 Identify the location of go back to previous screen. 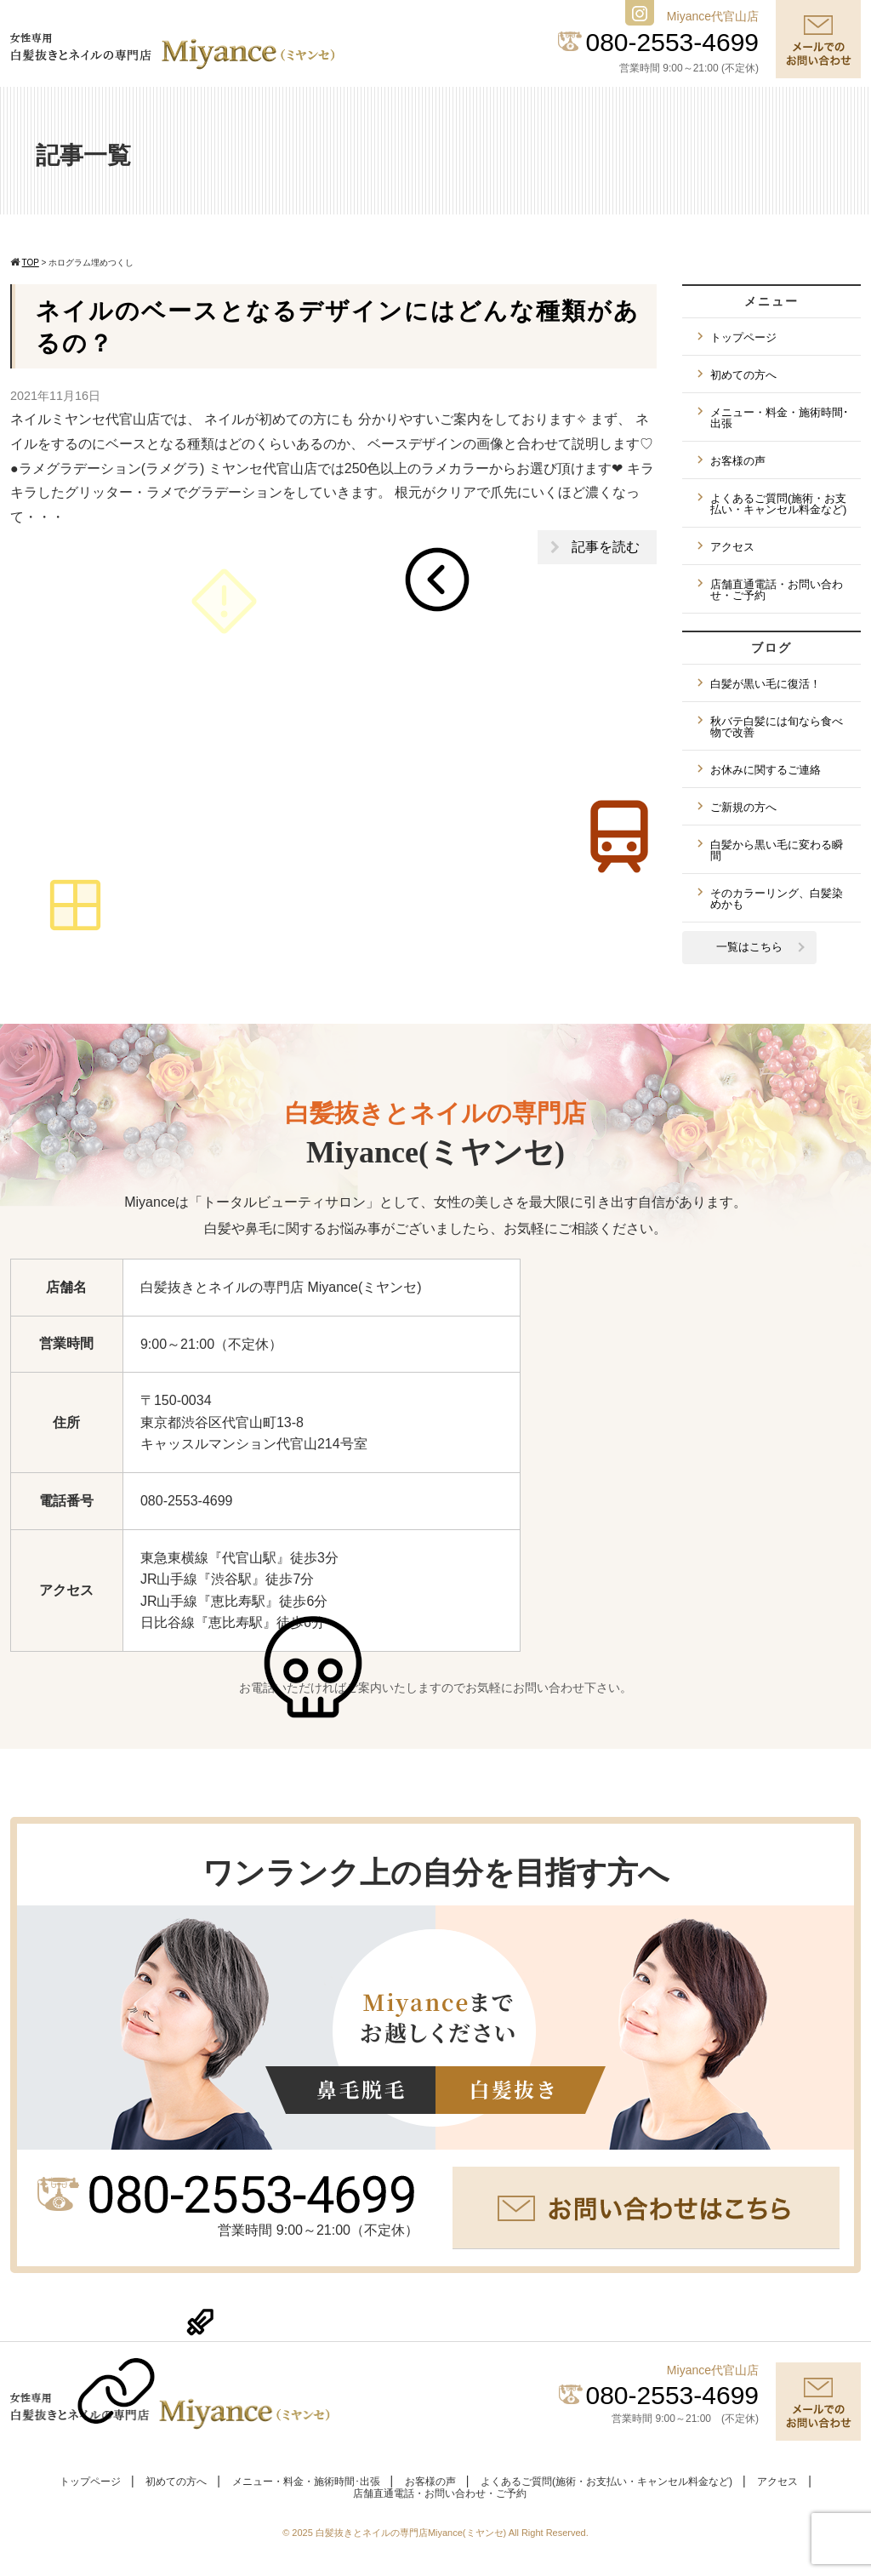
(437, 580).